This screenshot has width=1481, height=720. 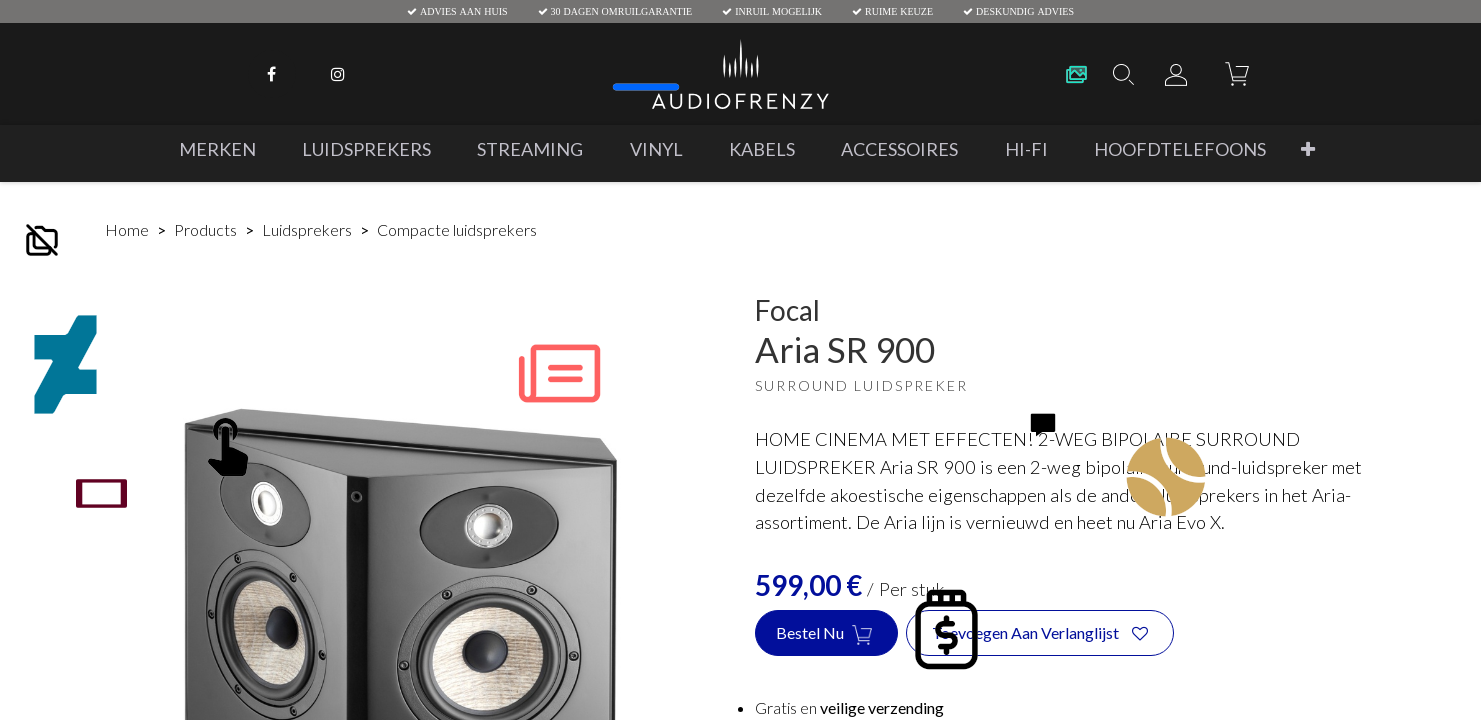 I want to click on view news articles or updates, so click(x=562, y=373).